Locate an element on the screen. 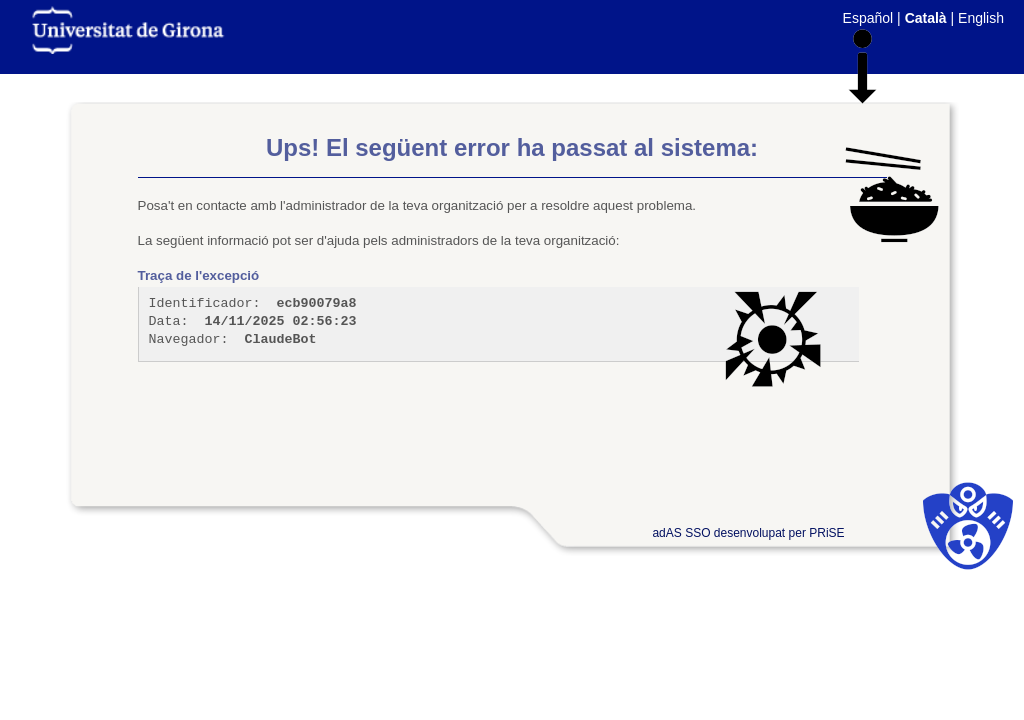  browse asian cuisine or rice dishes is located at coordinates (894, 194).